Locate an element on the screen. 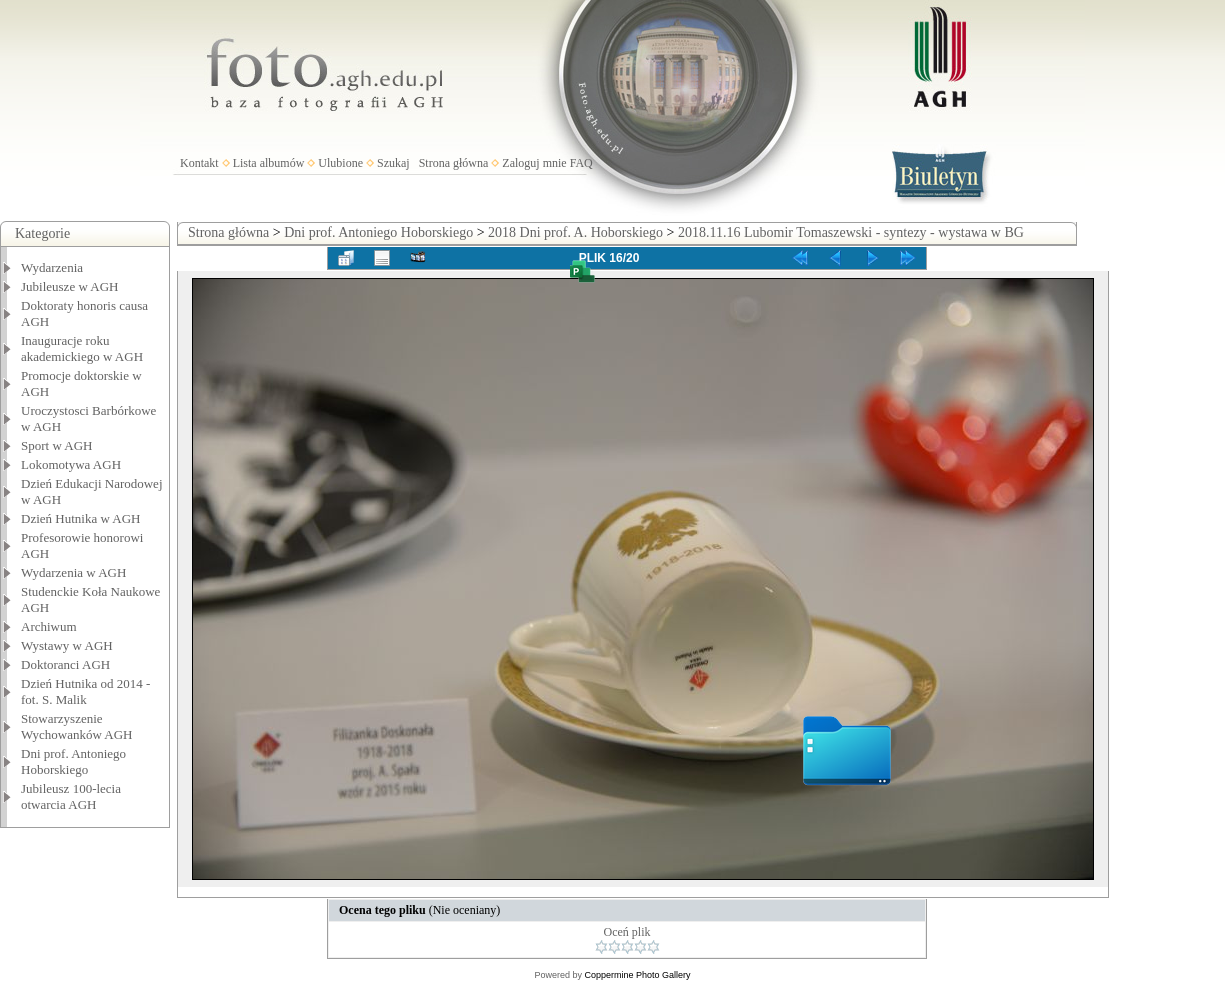  open desktop folder is located at coordinates (847, 753).